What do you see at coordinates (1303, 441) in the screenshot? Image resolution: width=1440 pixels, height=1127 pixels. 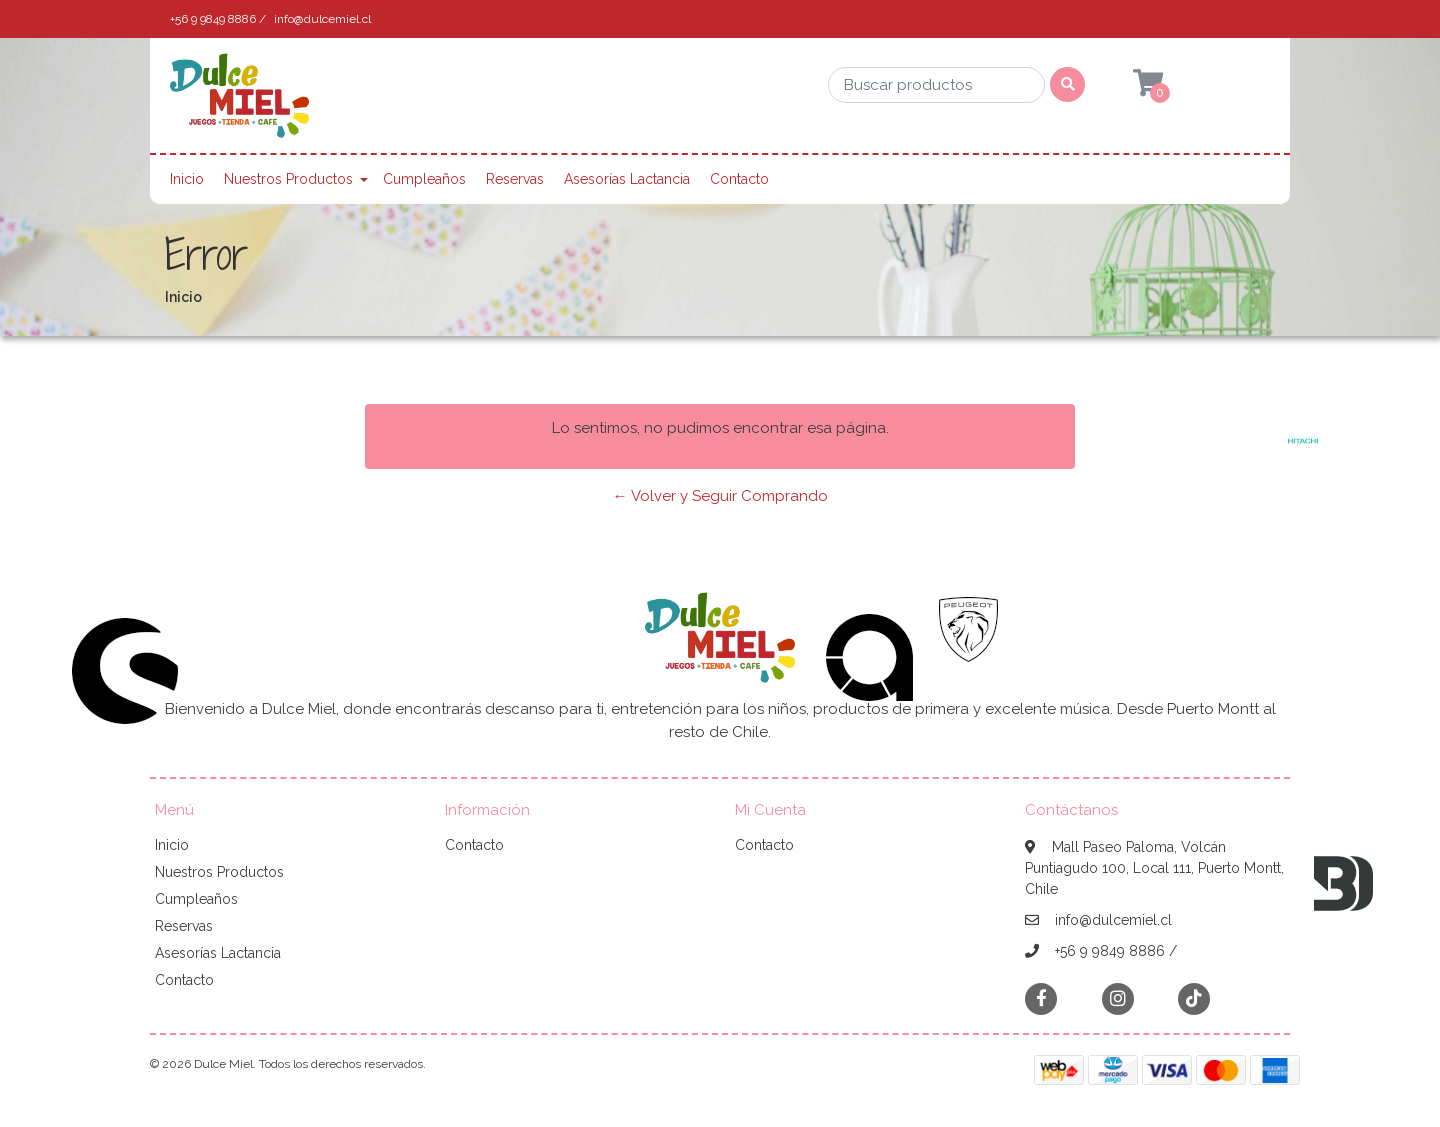 I see `hitachi brand logo` at bounding box center [1303, 441].